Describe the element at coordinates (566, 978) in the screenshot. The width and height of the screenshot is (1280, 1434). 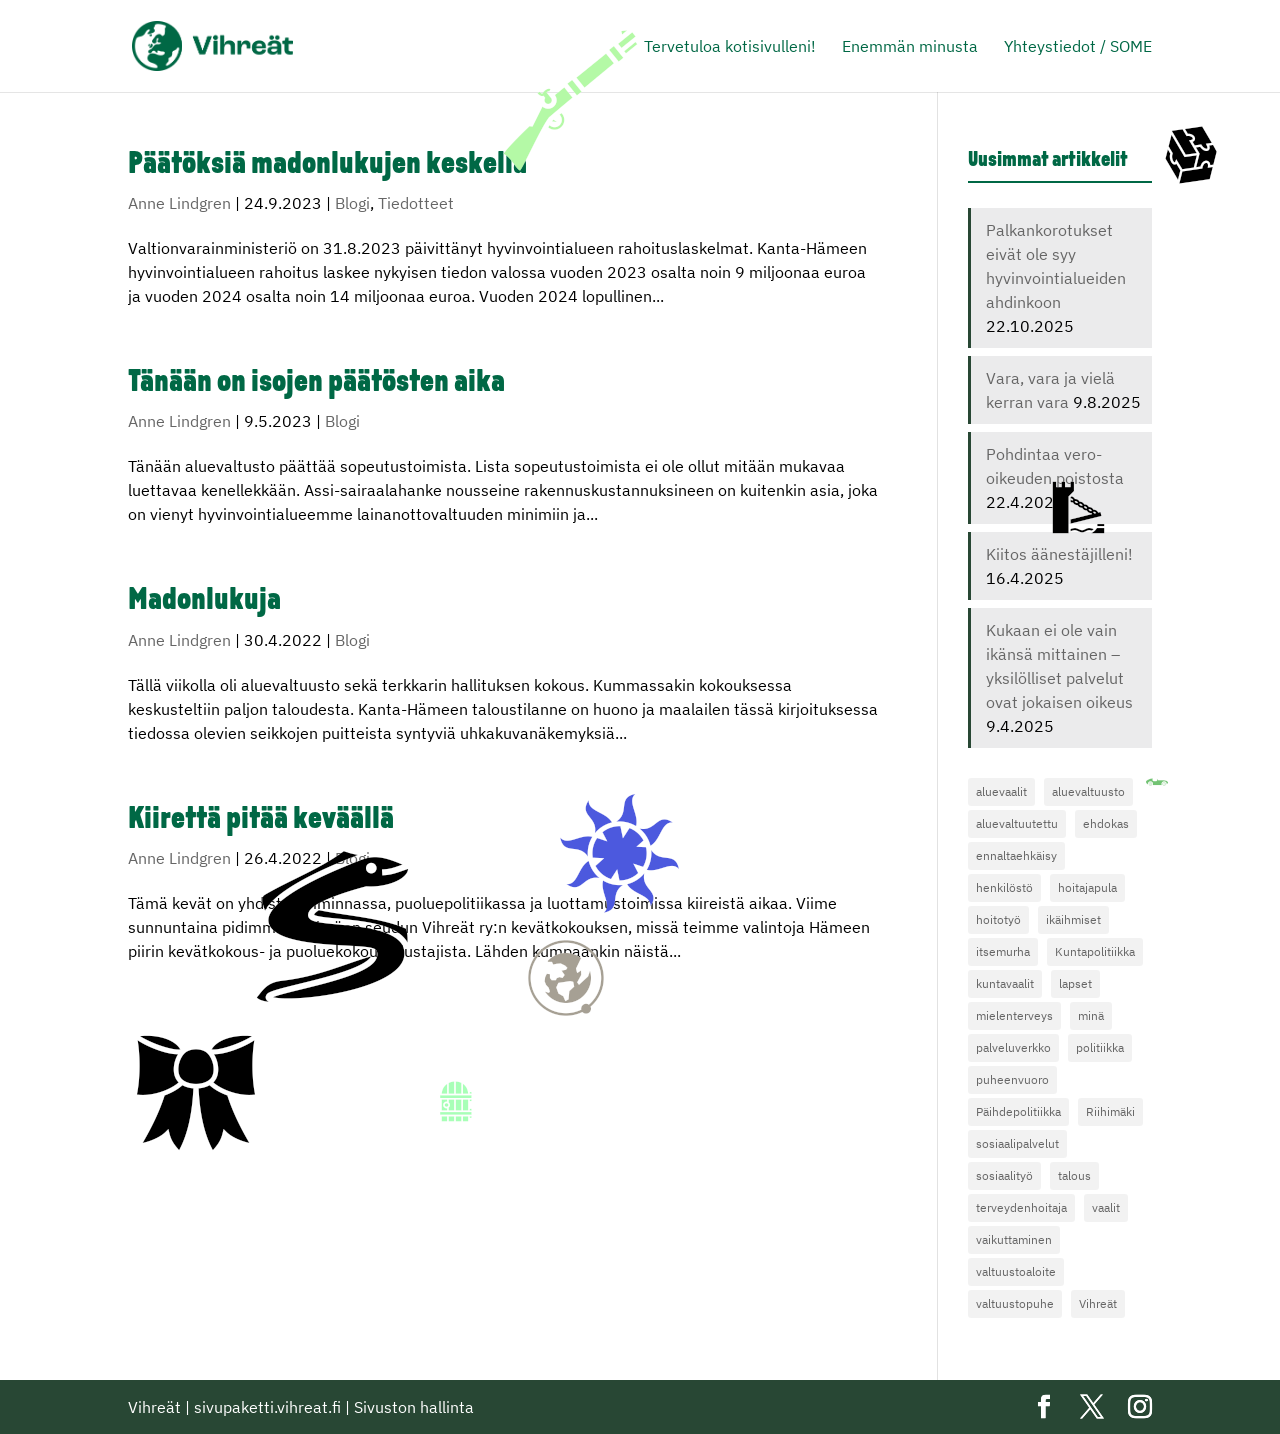
I see `view orbital or satellite tracking` at that location.